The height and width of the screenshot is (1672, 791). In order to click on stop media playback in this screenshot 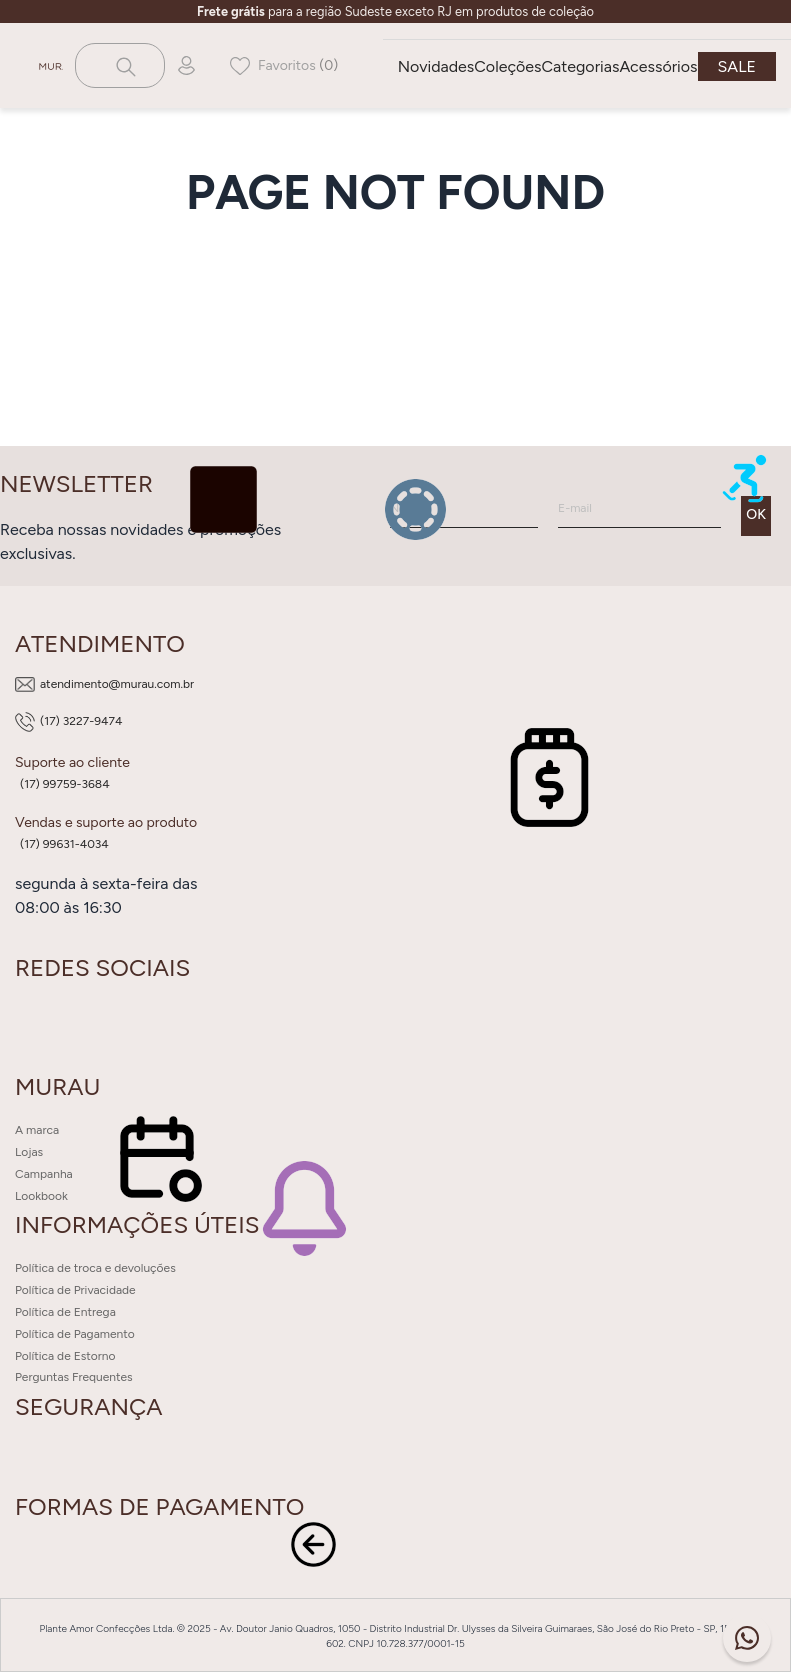, I will do `click(223, 499)`.